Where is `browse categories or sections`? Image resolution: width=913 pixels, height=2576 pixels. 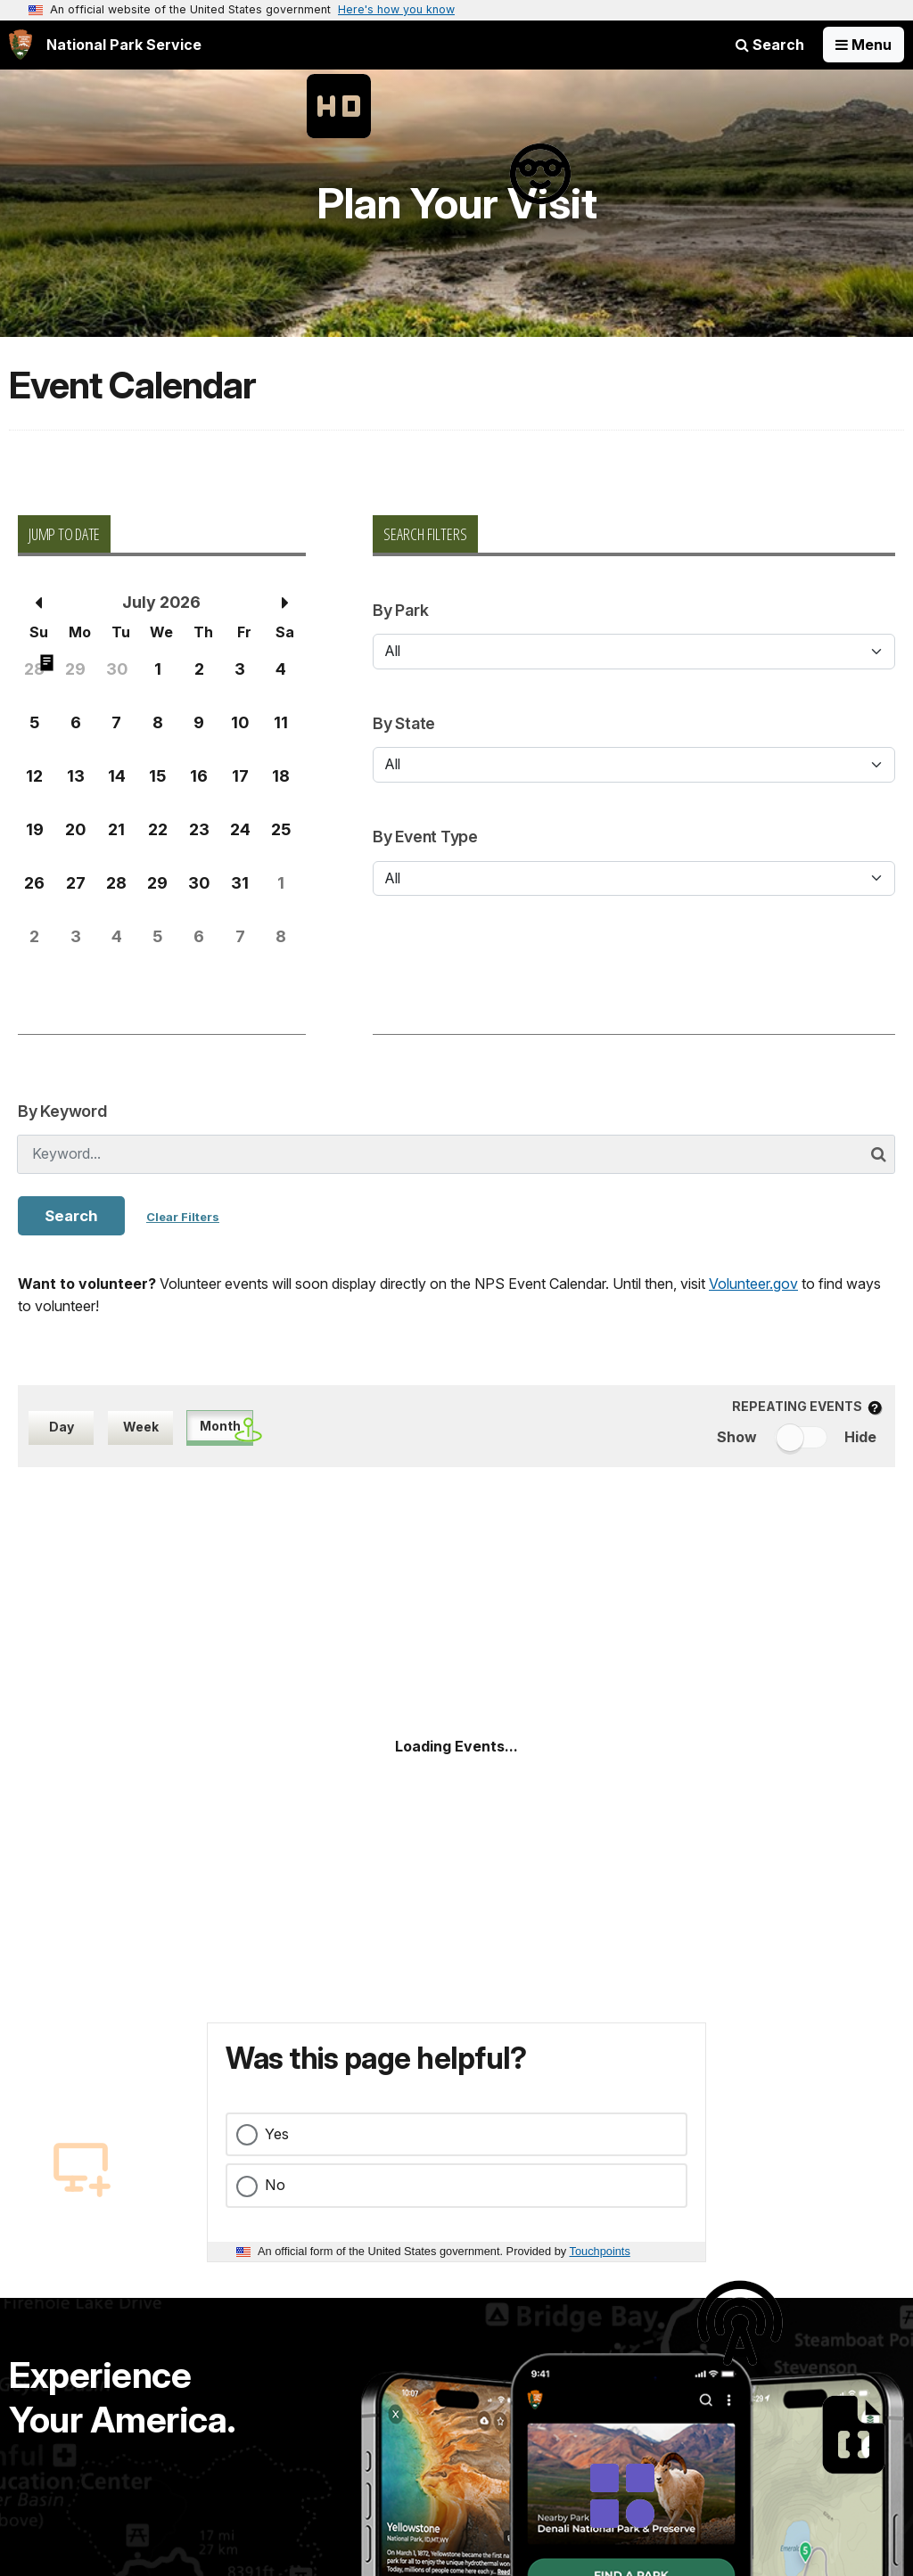
browse categories or sections is located at coordinates (622, 2496).